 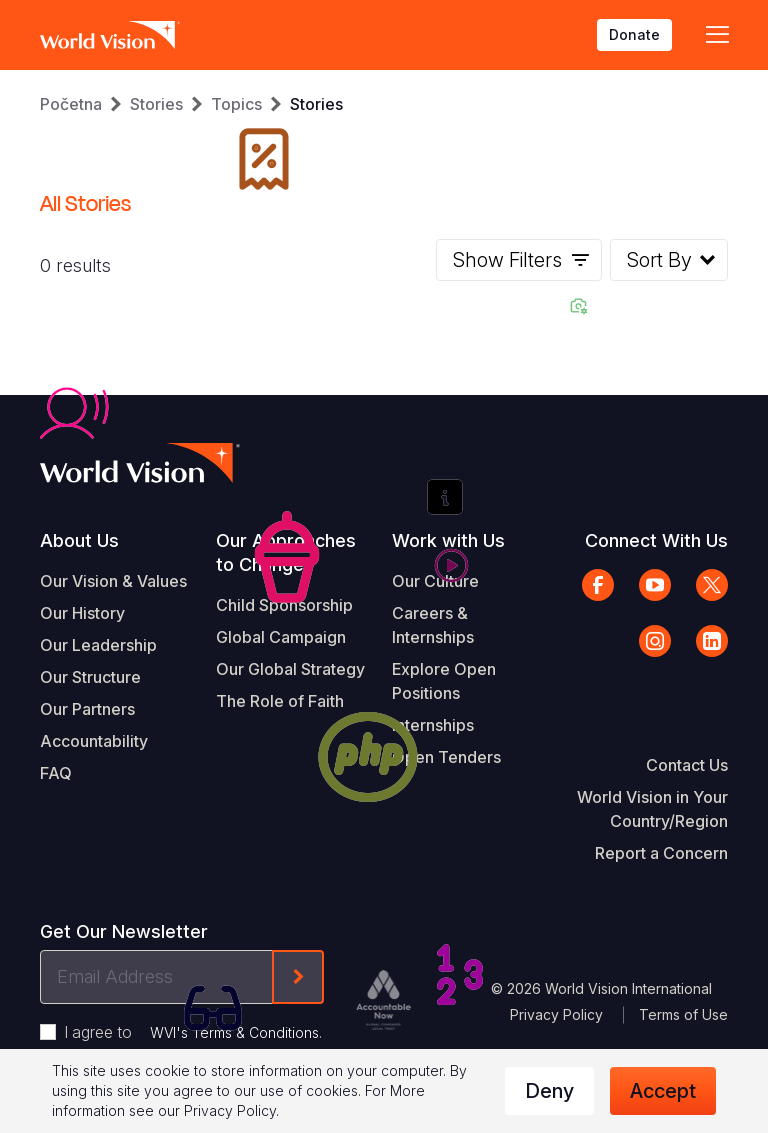 What do you see at coordinates (368, 757) in the screenshot?
I see `indicates php programming language or technology` at bounding box center [368, 757].